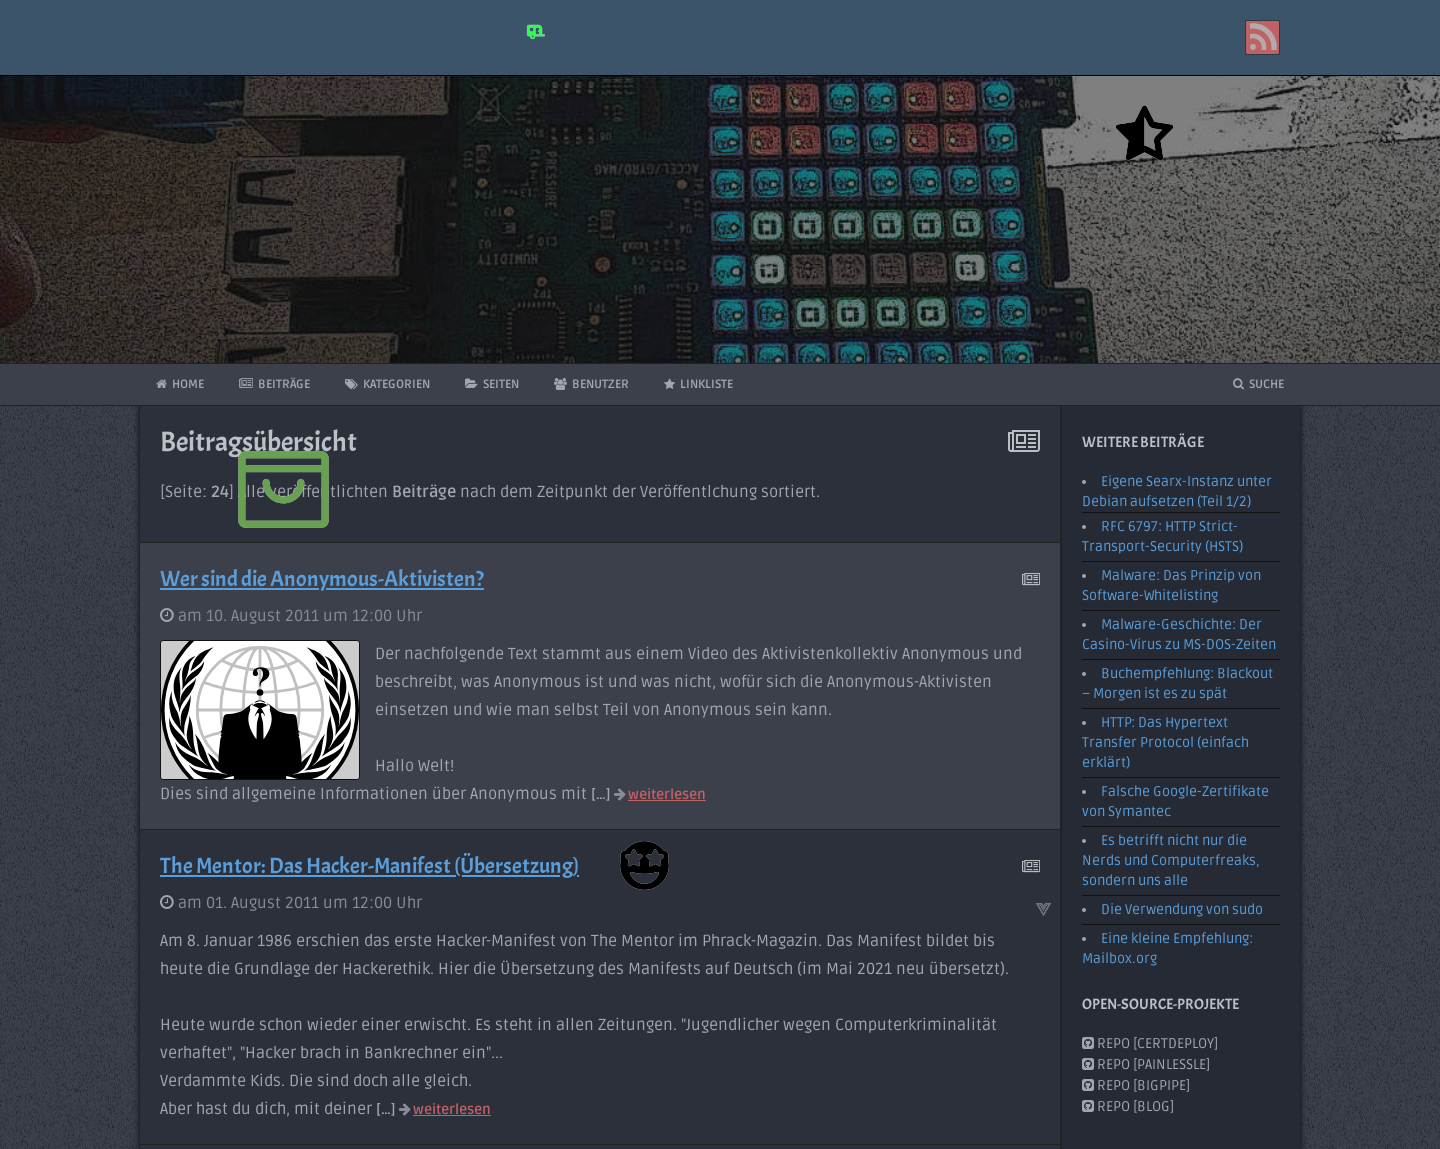 The height and width of the screenshot is (1149, 1440). I want to click on browse caravan or RV rental options, so click(535, 31).